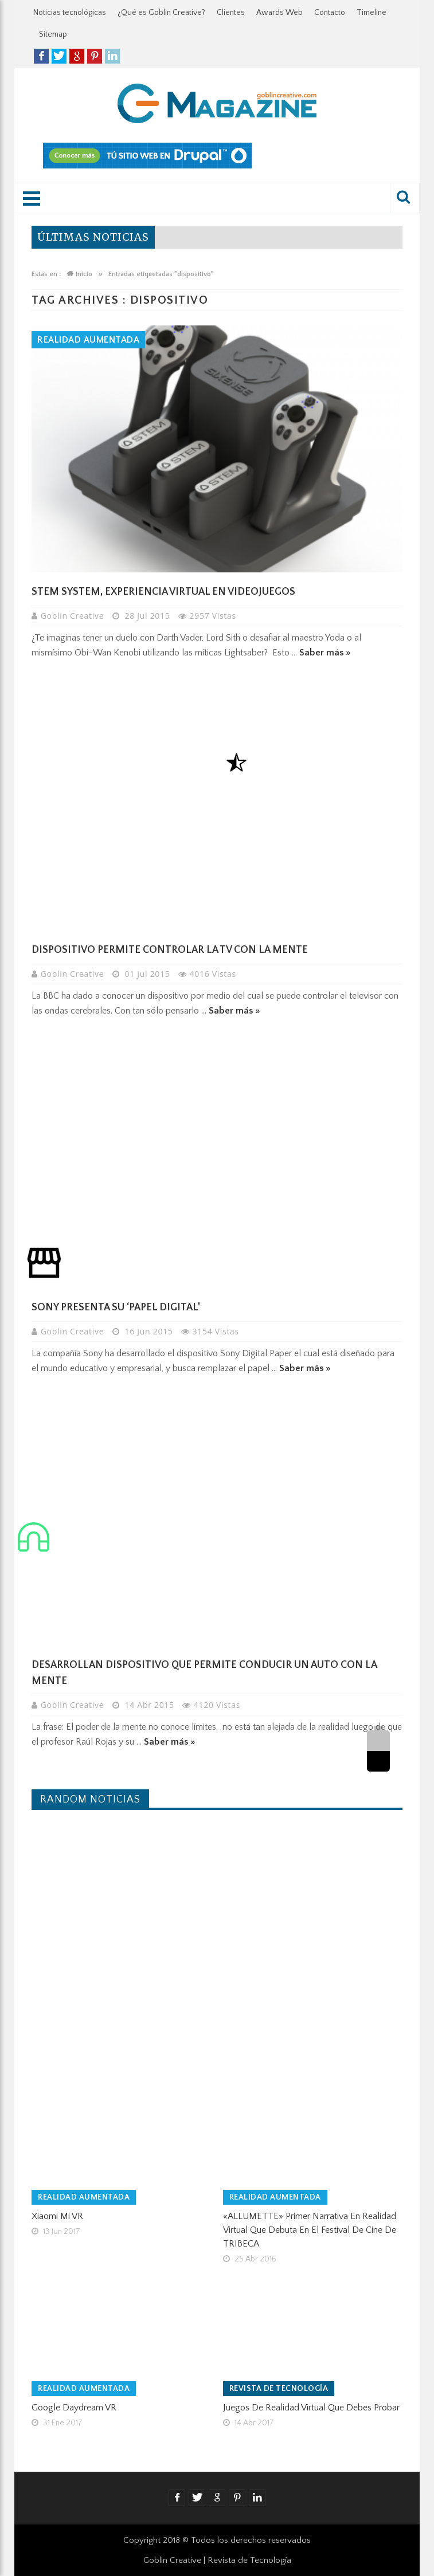  Describe the element at coordinates (33, 1537) in the screenshot. I see `toggle magnetic snapping for alignment` at that location.